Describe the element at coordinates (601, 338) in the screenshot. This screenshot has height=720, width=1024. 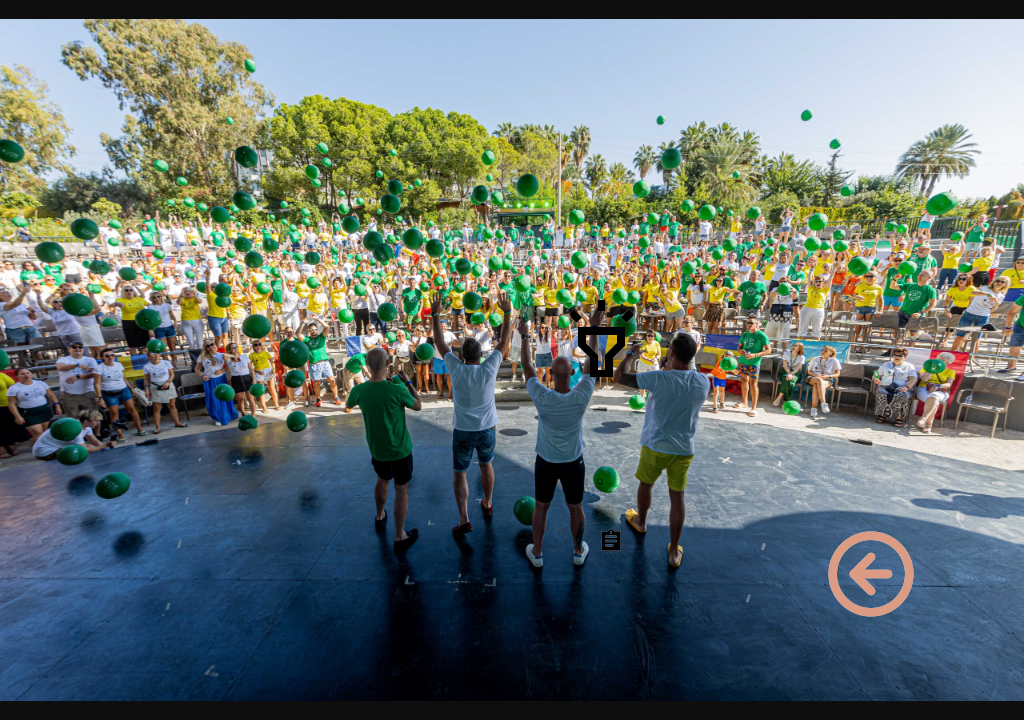
I see `highlight selected text` at that location.